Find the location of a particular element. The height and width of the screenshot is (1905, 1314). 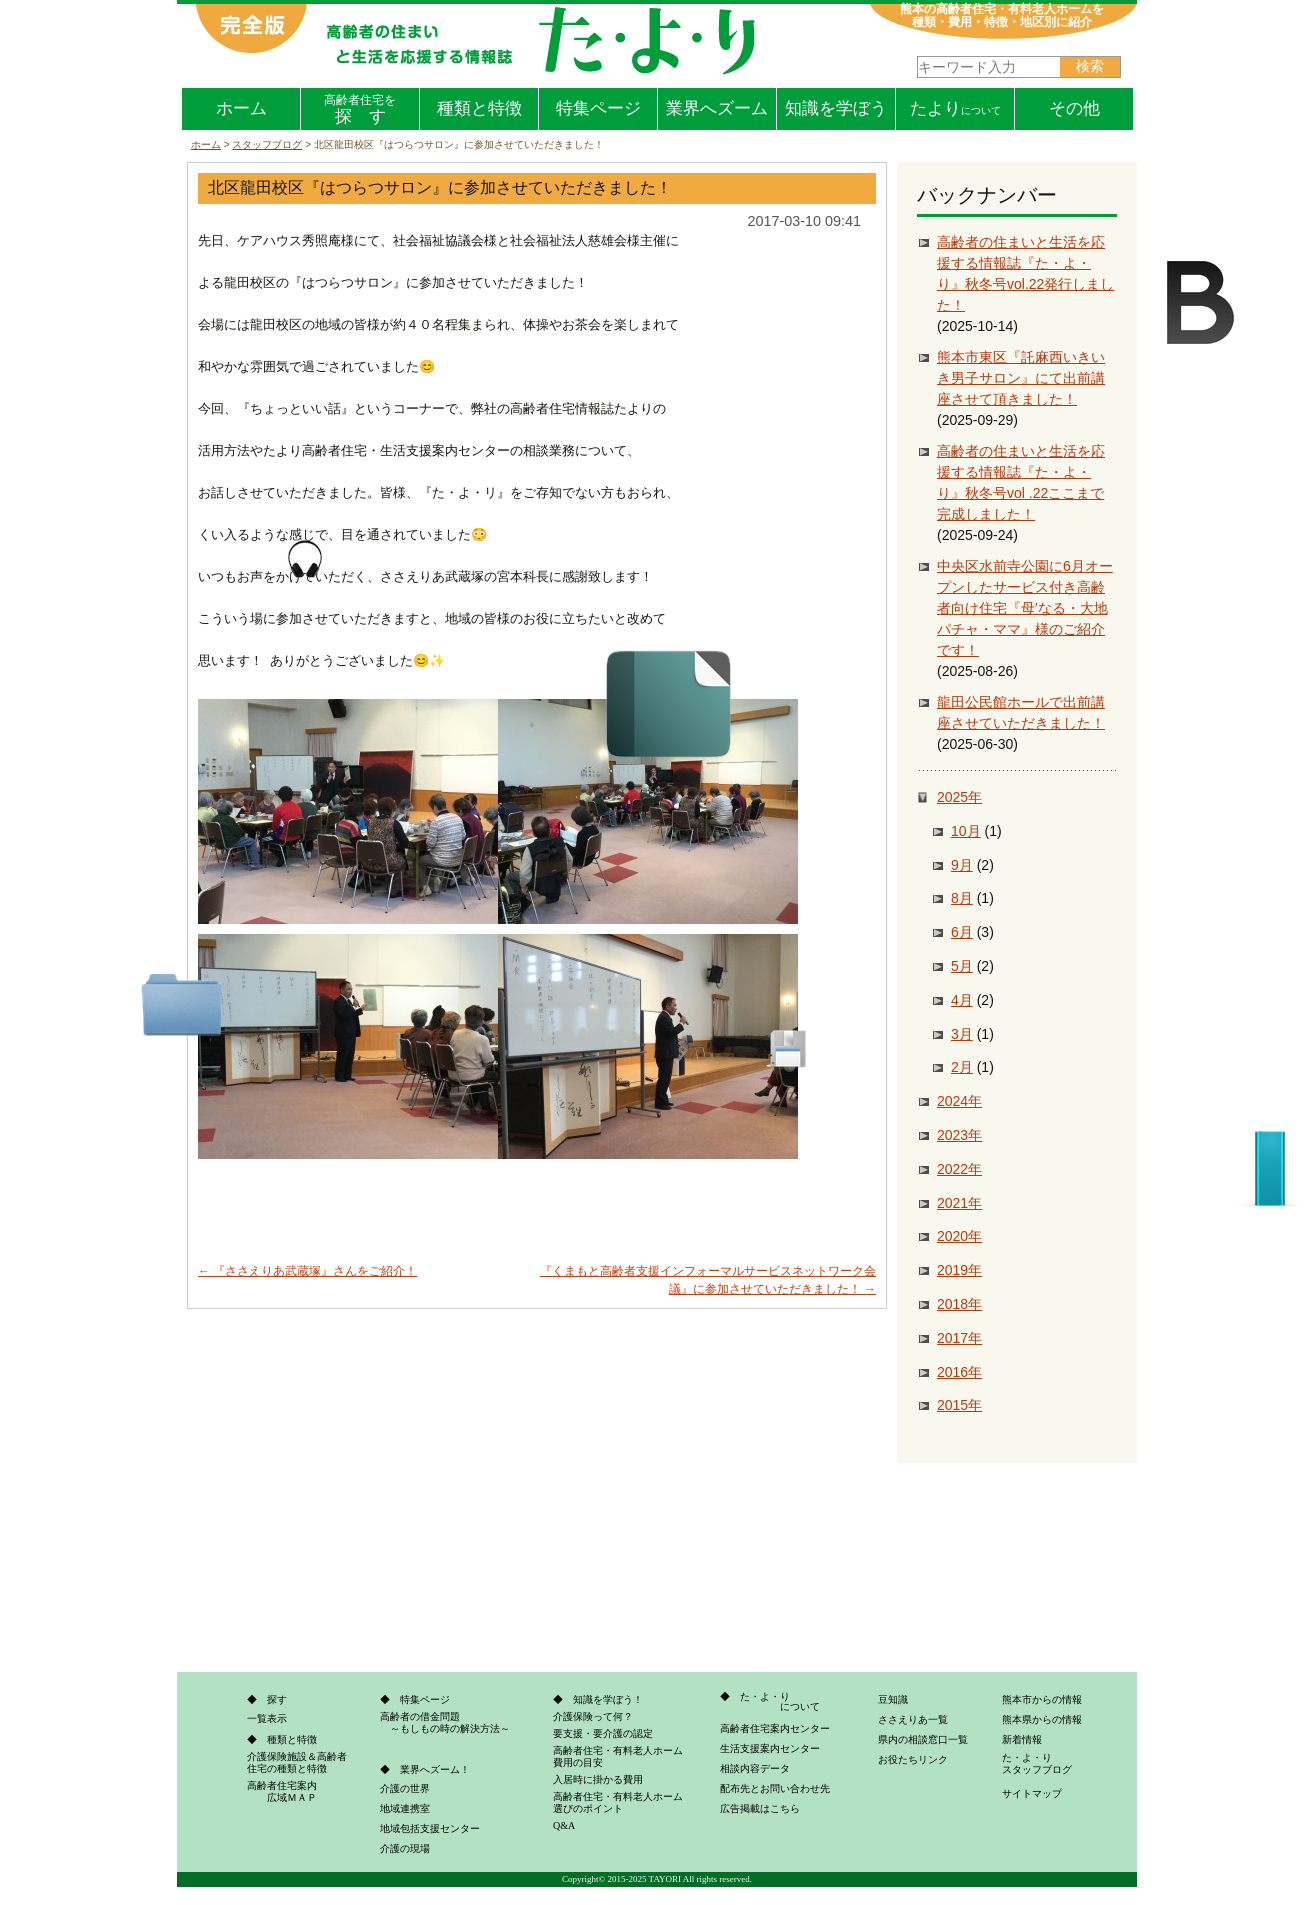

connect bluetooth headphones is located at coordinates (305, 559).